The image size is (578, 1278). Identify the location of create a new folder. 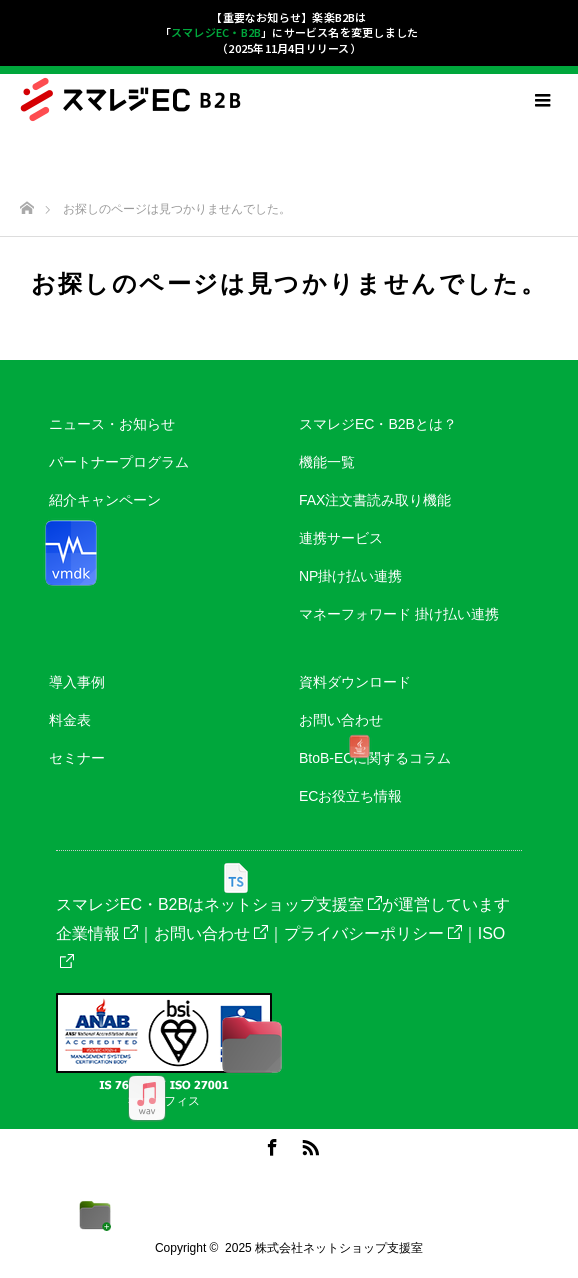
(95, 1215).